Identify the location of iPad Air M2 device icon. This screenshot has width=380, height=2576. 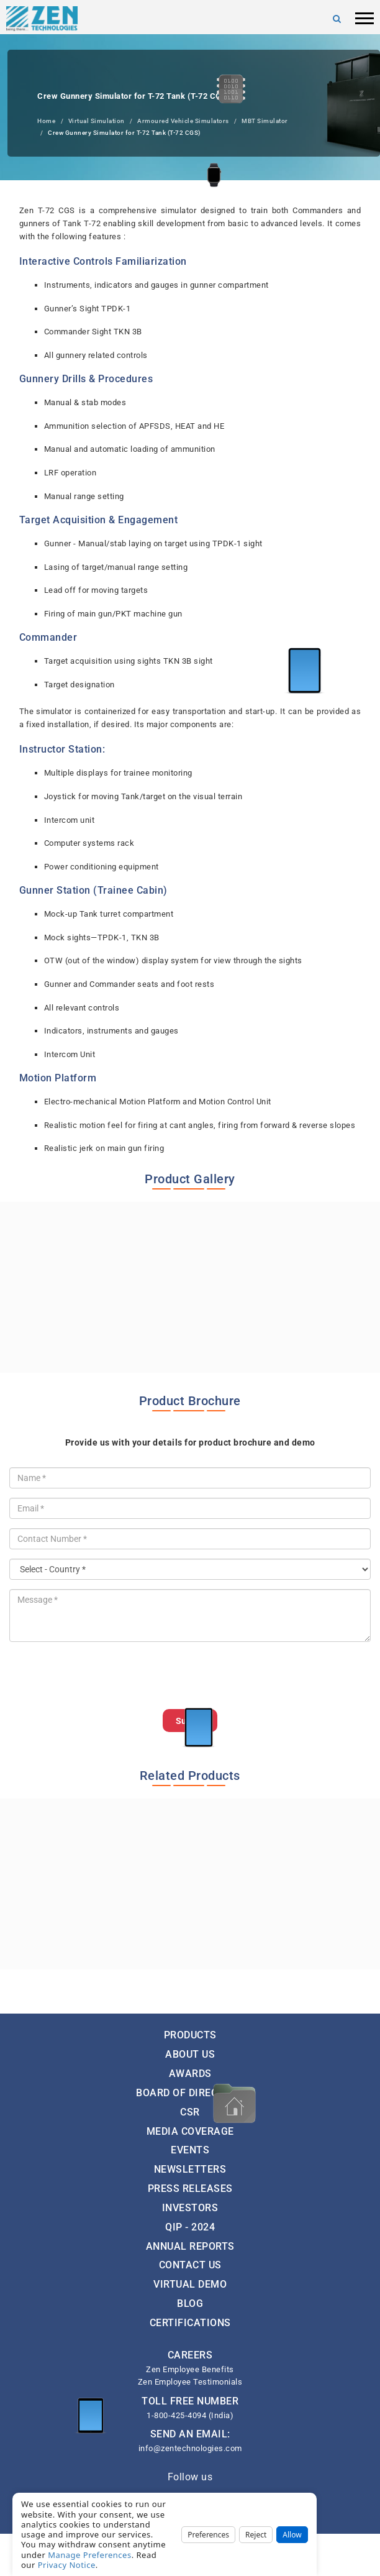
(199, 1728).